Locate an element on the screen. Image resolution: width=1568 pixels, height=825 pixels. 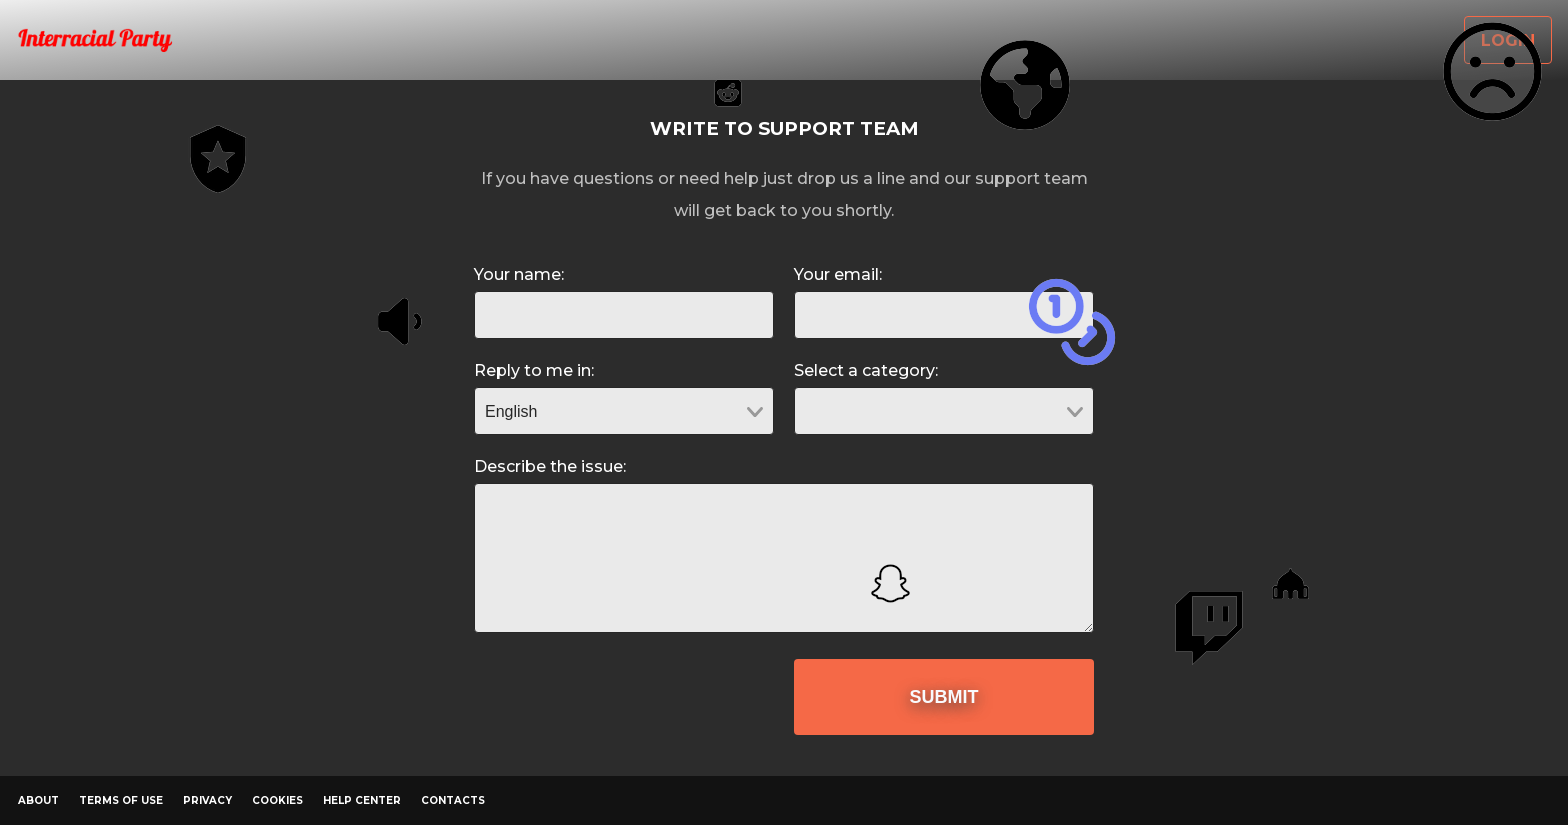
open the Twitch app is located at coordinates (1209, 628).